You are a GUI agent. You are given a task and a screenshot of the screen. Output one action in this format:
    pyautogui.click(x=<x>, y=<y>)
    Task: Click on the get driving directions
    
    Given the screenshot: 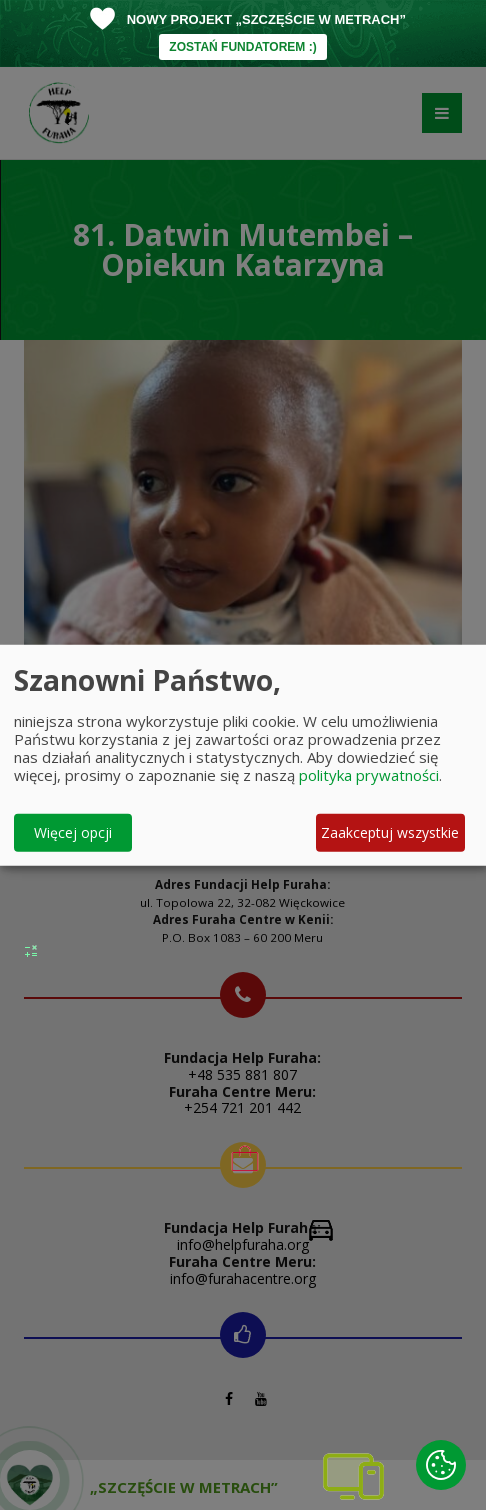 What is the action you would take?
    pyautogui.click(x=321, y=1229)
    